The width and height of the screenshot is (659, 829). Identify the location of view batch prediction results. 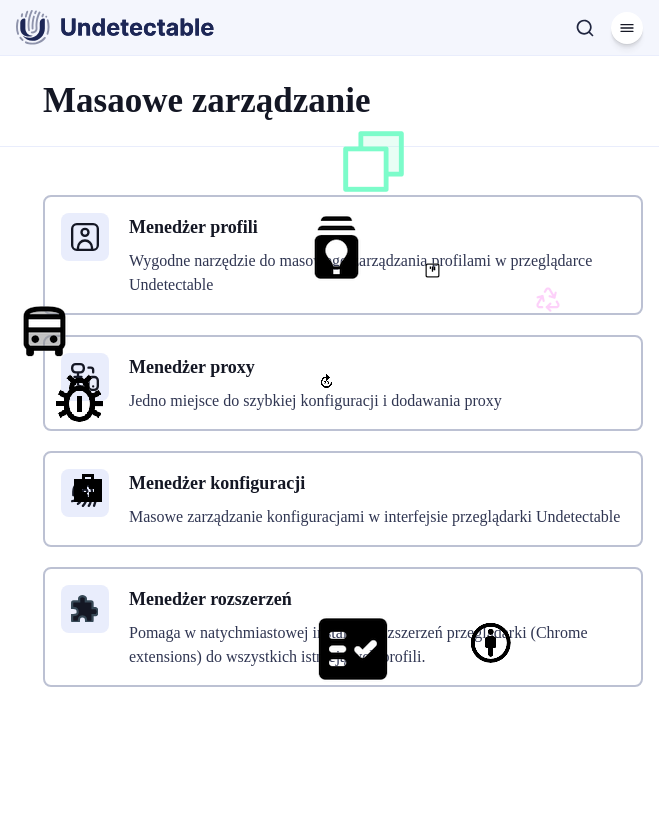
(336, 247).